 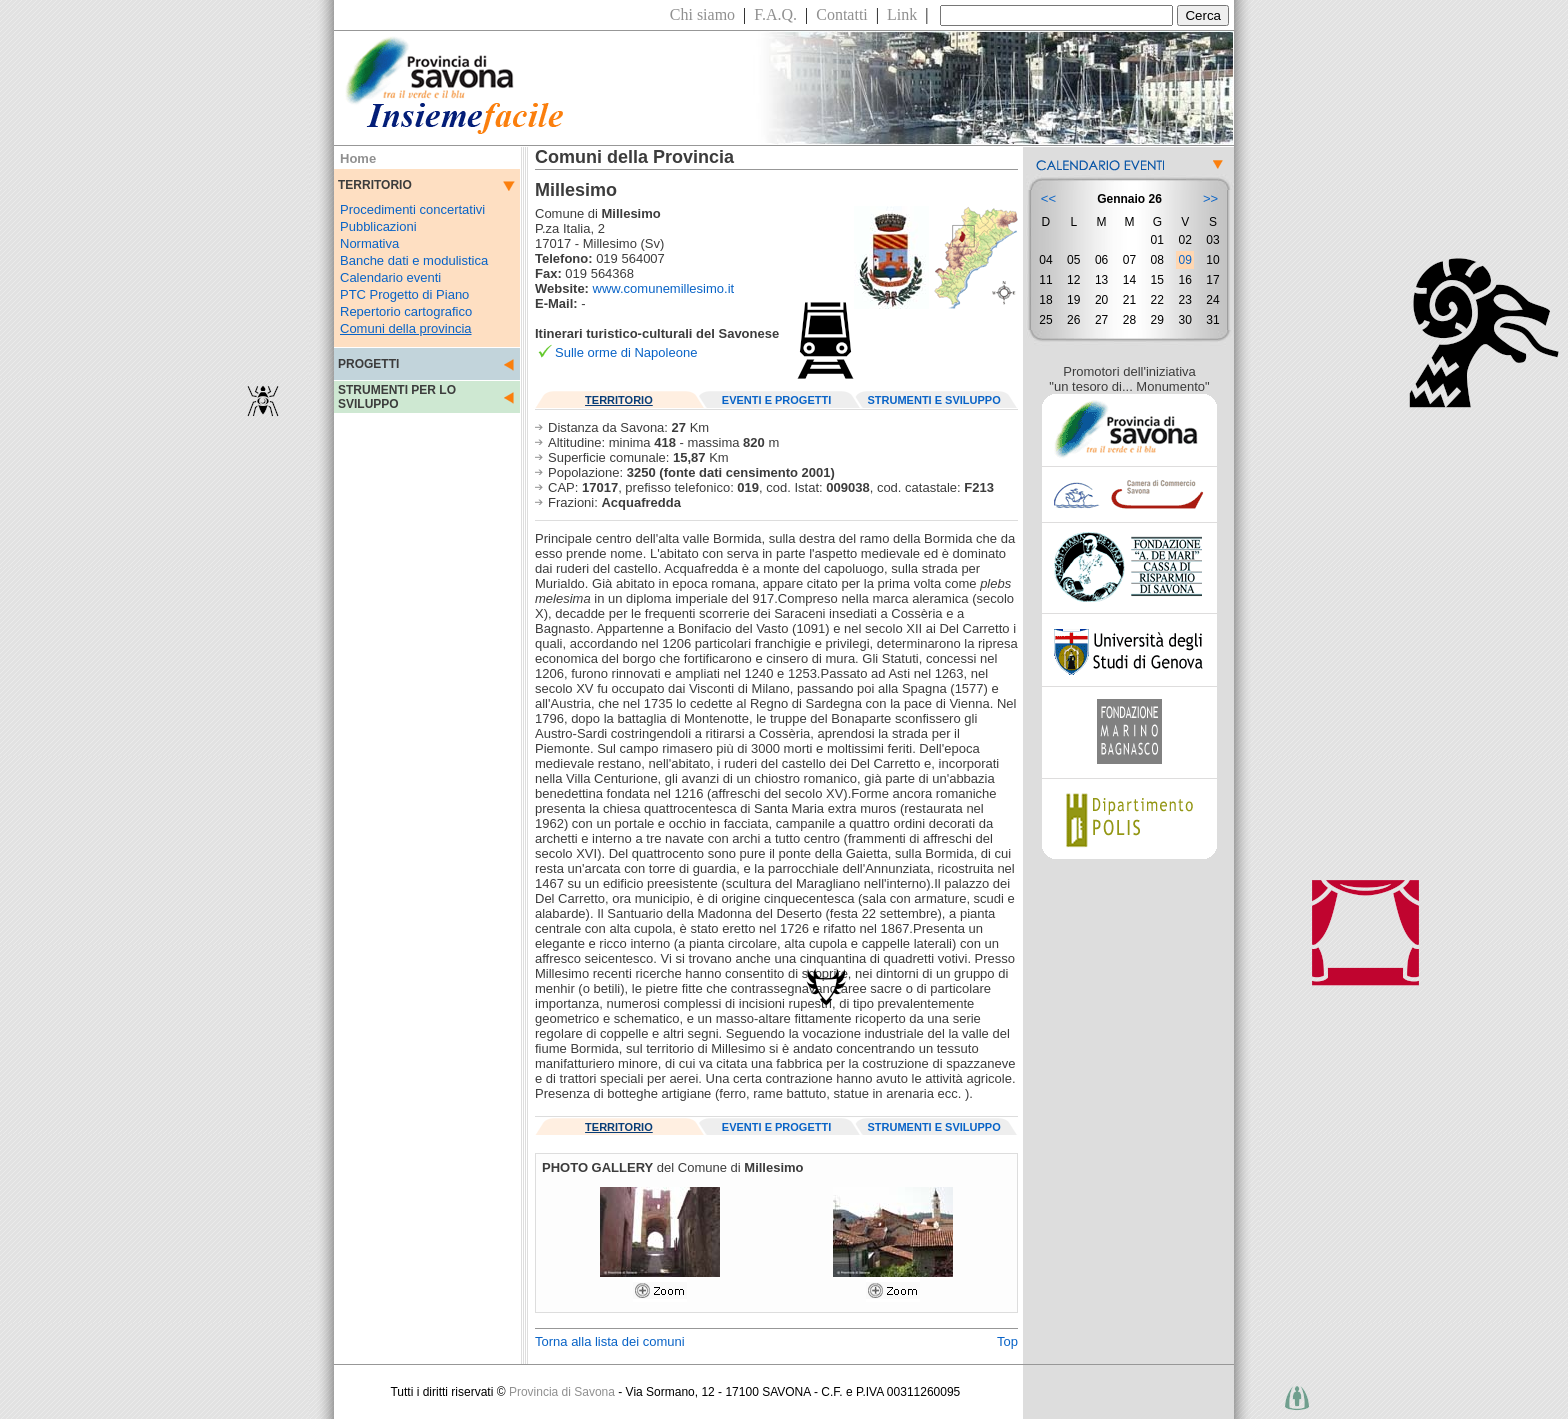 What do you see at coordinates (1485, 331) in the screenshot?
I see `viking ship figurehead or norse-themed game element` at bounding box center [1485, 331].